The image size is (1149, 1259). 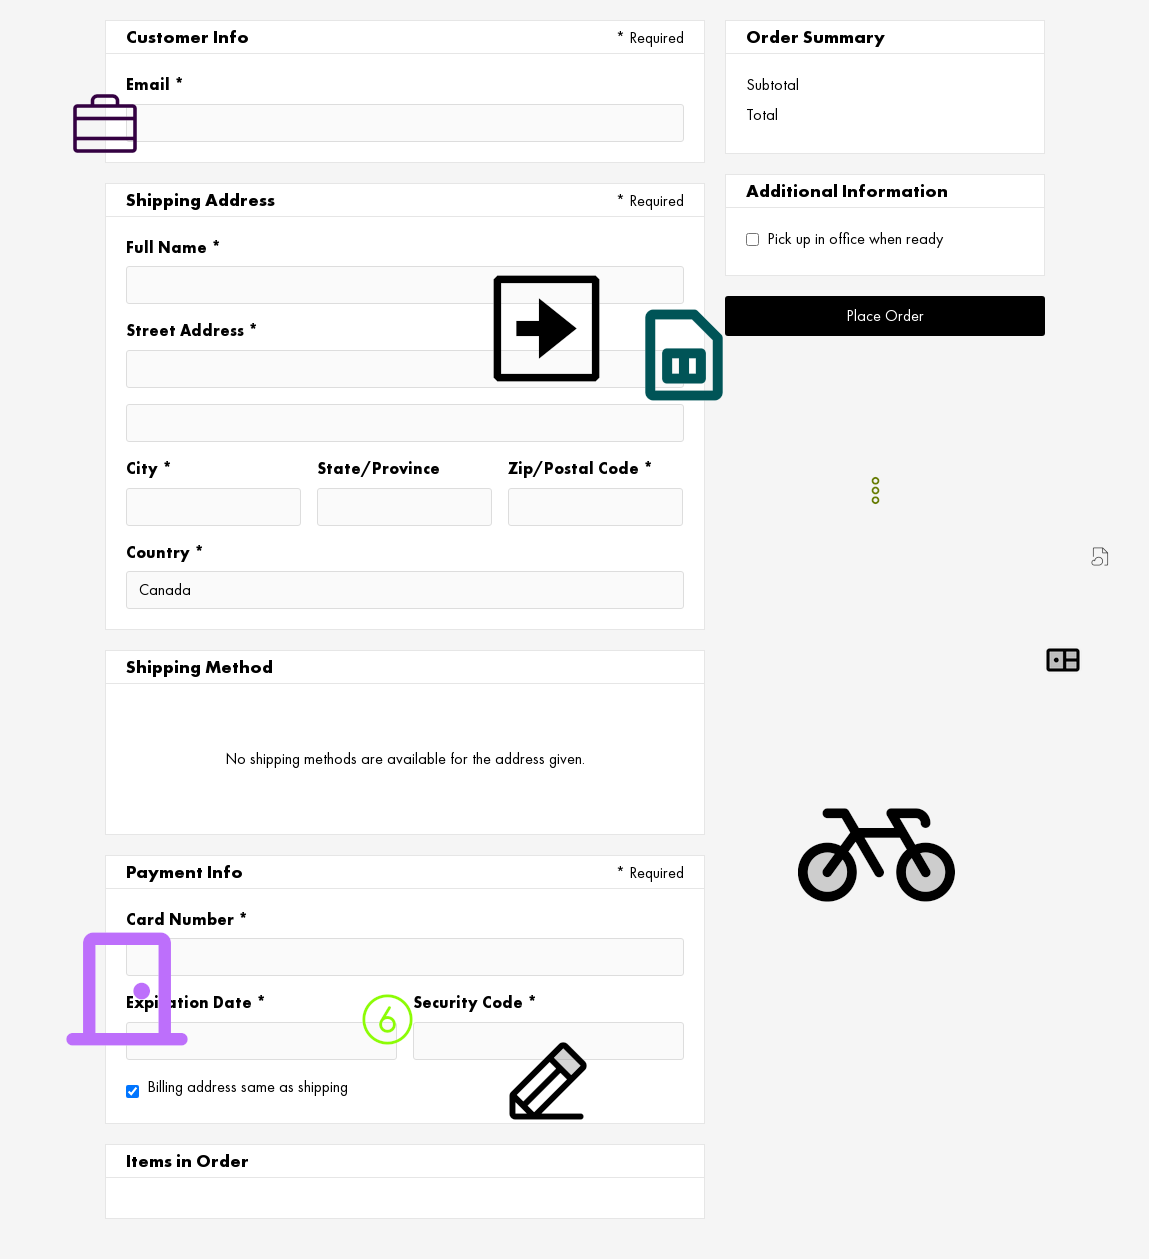 I want to click on access bike-sharing or cycling services, so click(x=876, y=852).